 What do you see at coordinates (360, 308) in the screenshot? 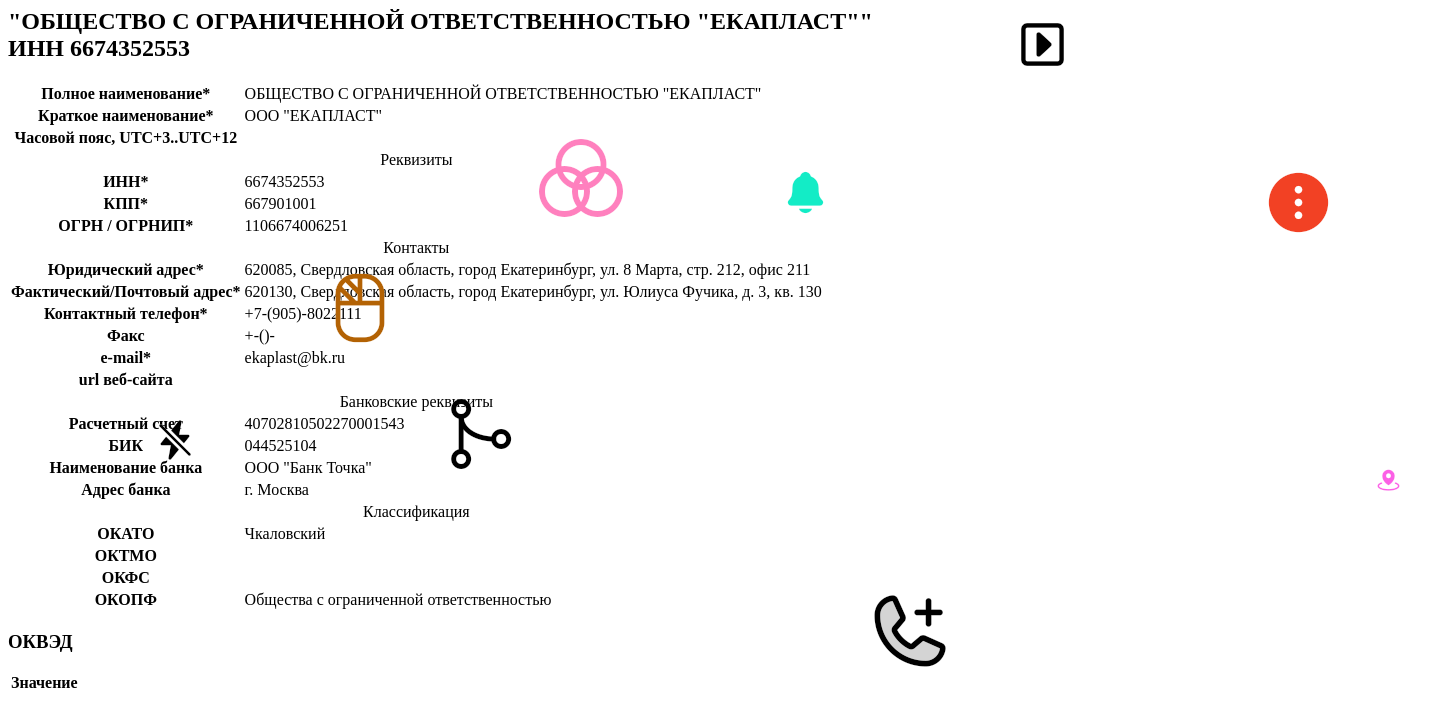
I see `indicates left mouse button click action` at bounding box center [360, 308].